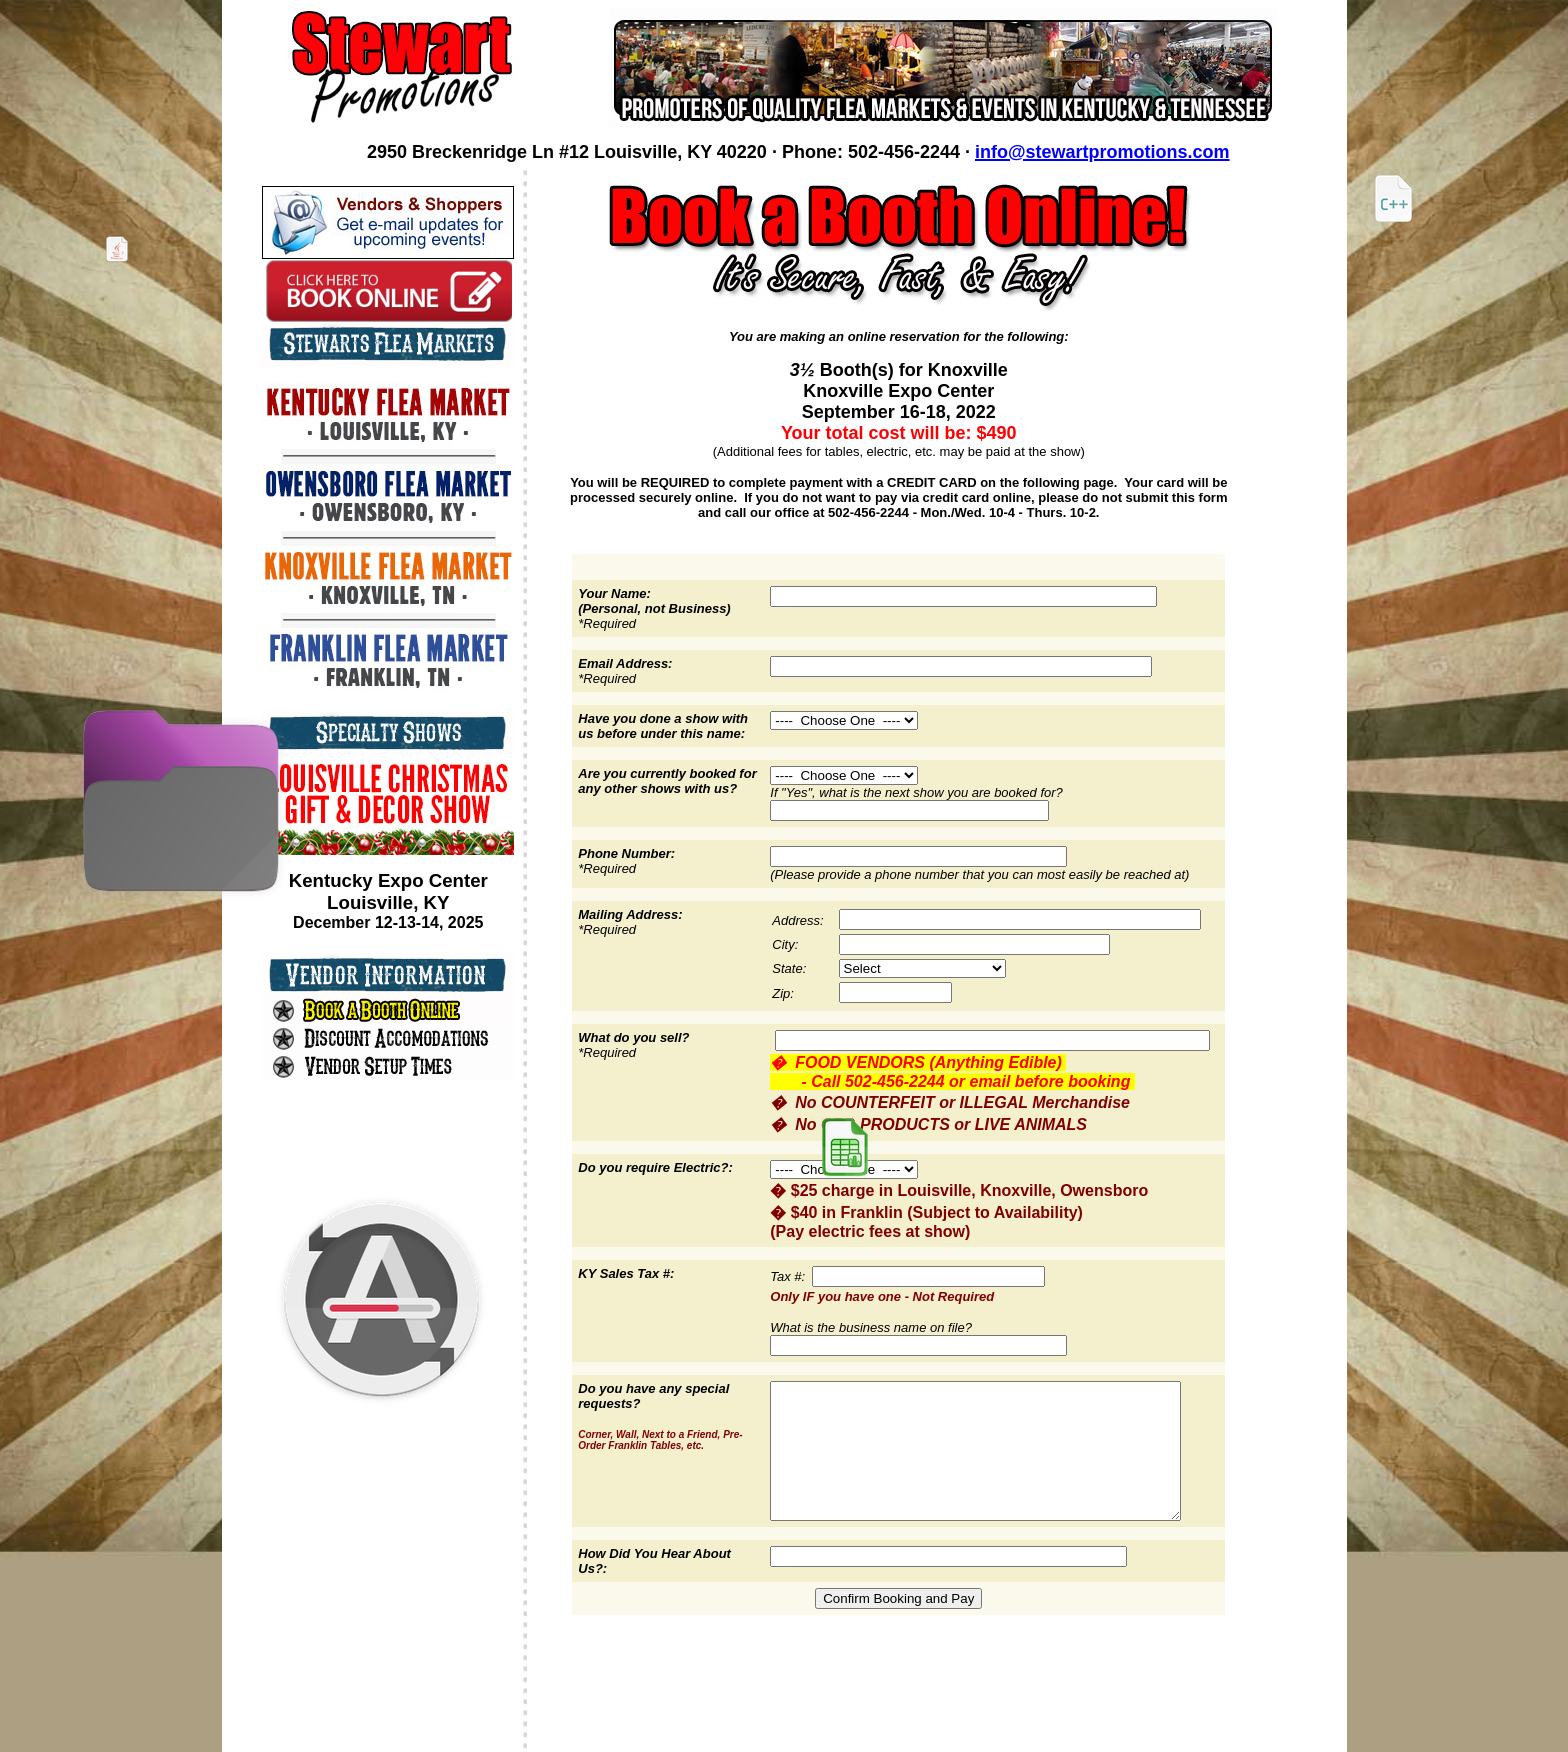 This screenshot has height=1752, width=1568. Describe the element at coordinates (181, 801) in the screenshot. I see `an open folder in the file system` at that location.